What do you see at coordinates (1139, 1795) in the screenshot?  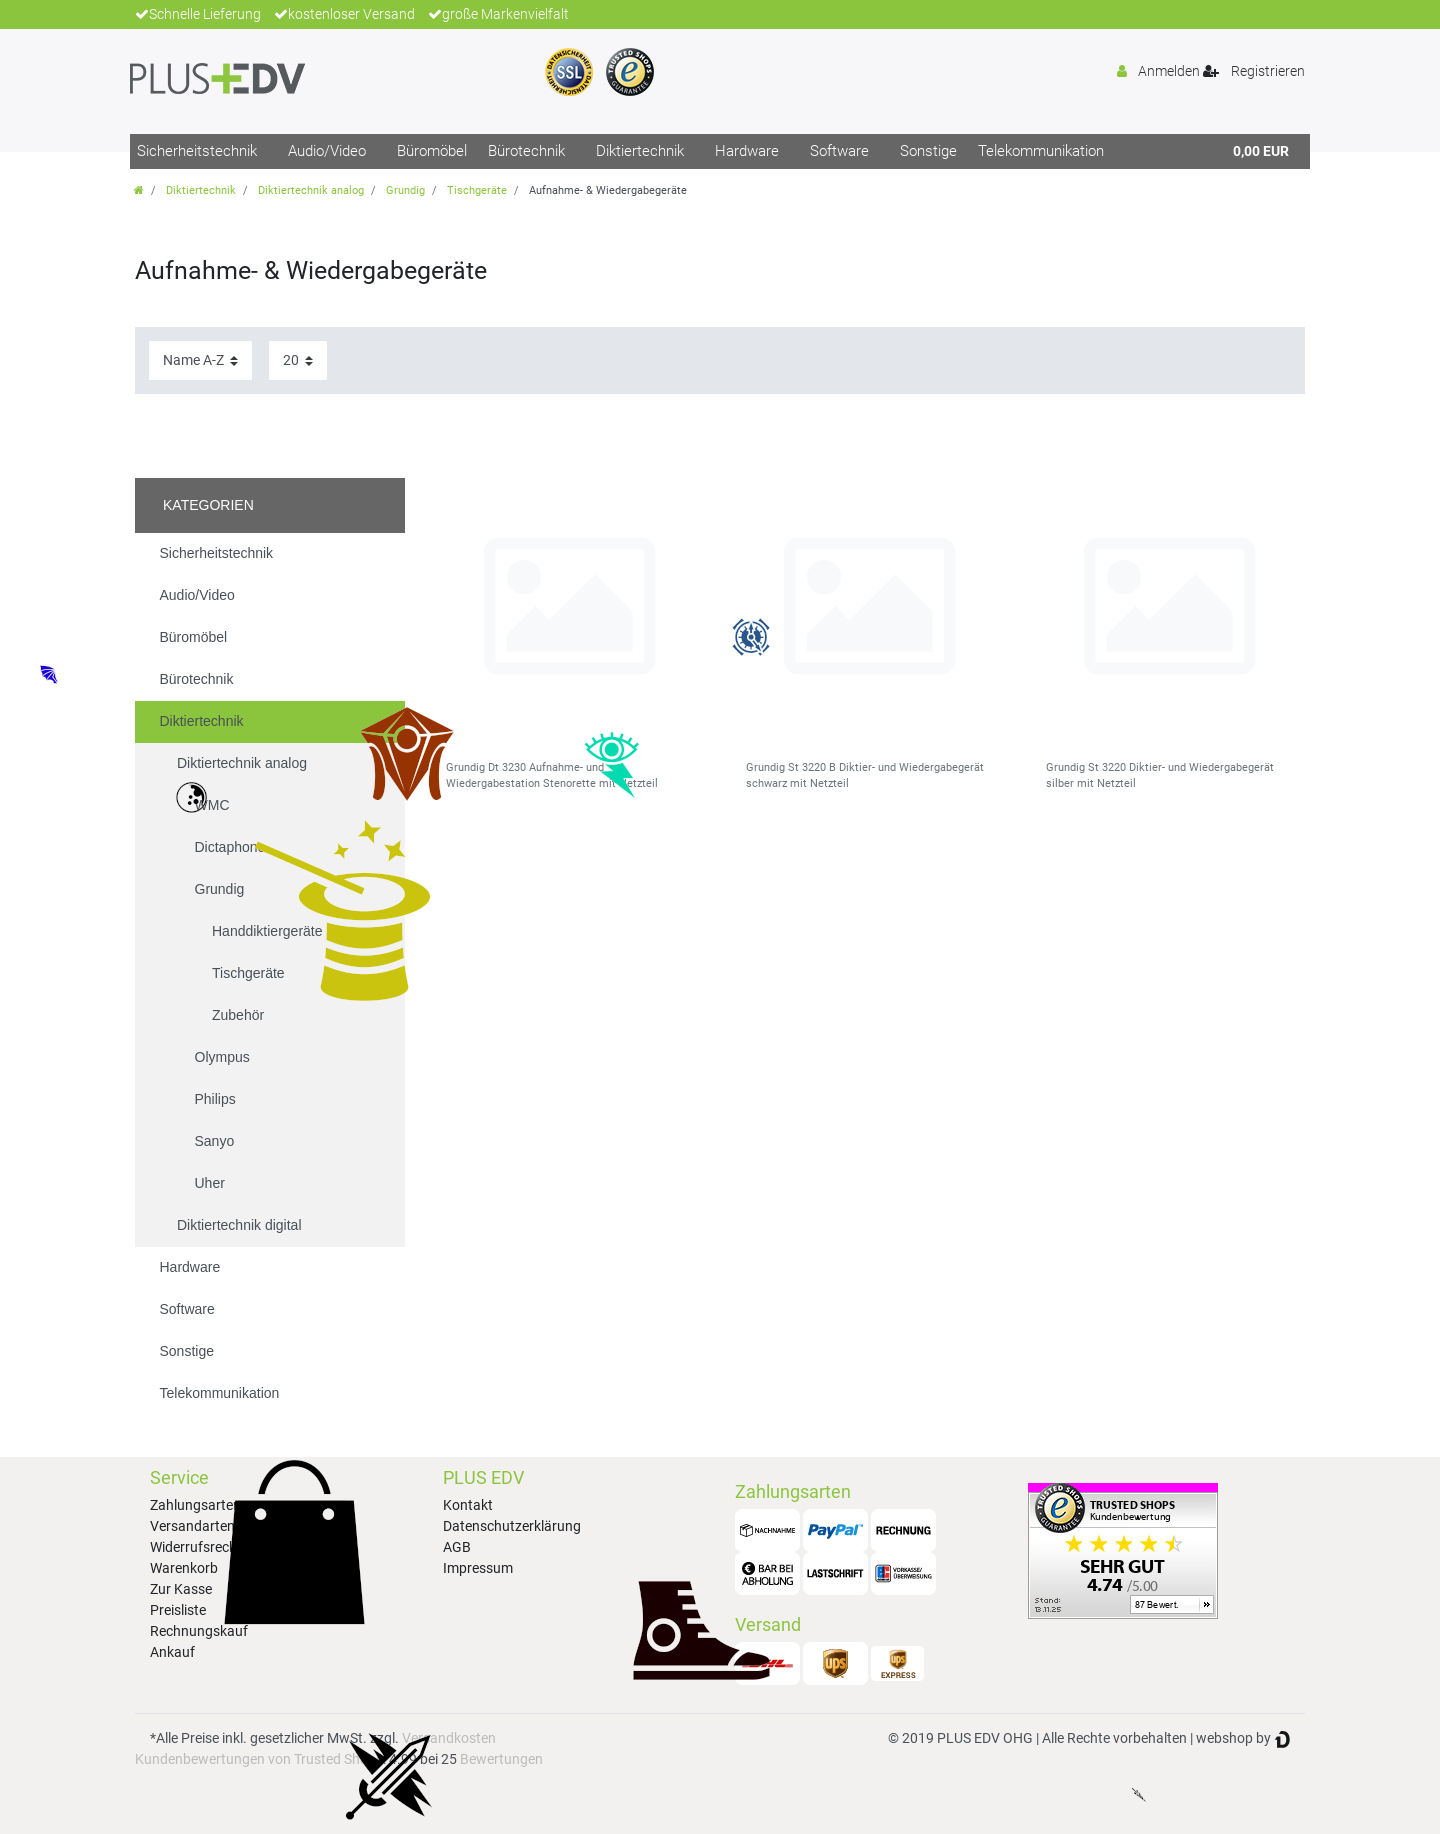 I see `indicates a coiled nail or screw fastener item` at bounding box center [1139, 1795].